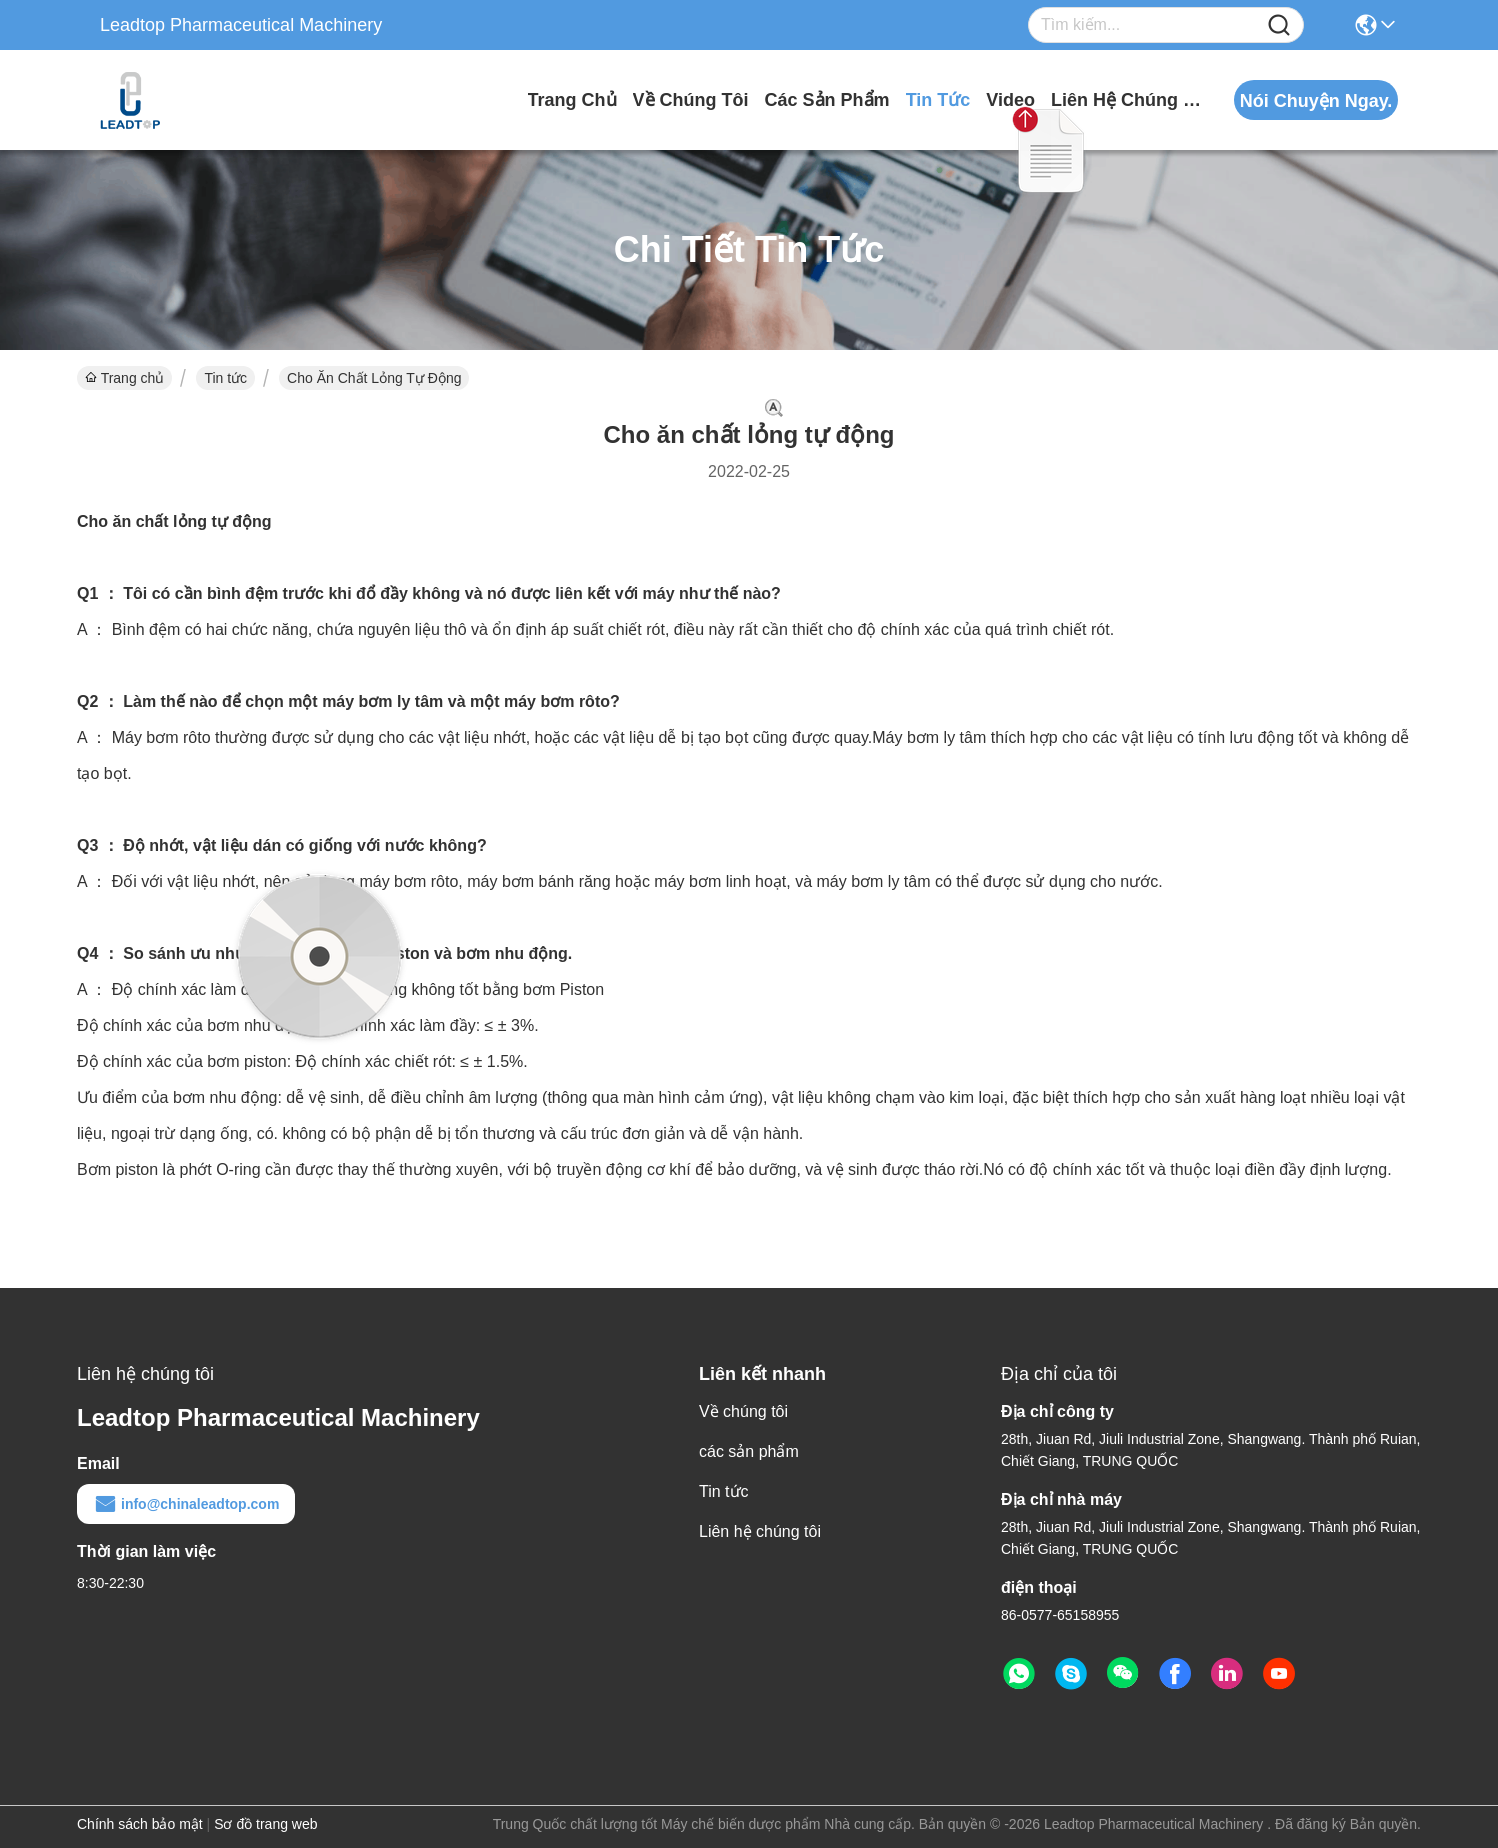 This screenshot has width=1498, height=1848. I want to click on indicates a DVD or optical disc drive, so click(319, 956).